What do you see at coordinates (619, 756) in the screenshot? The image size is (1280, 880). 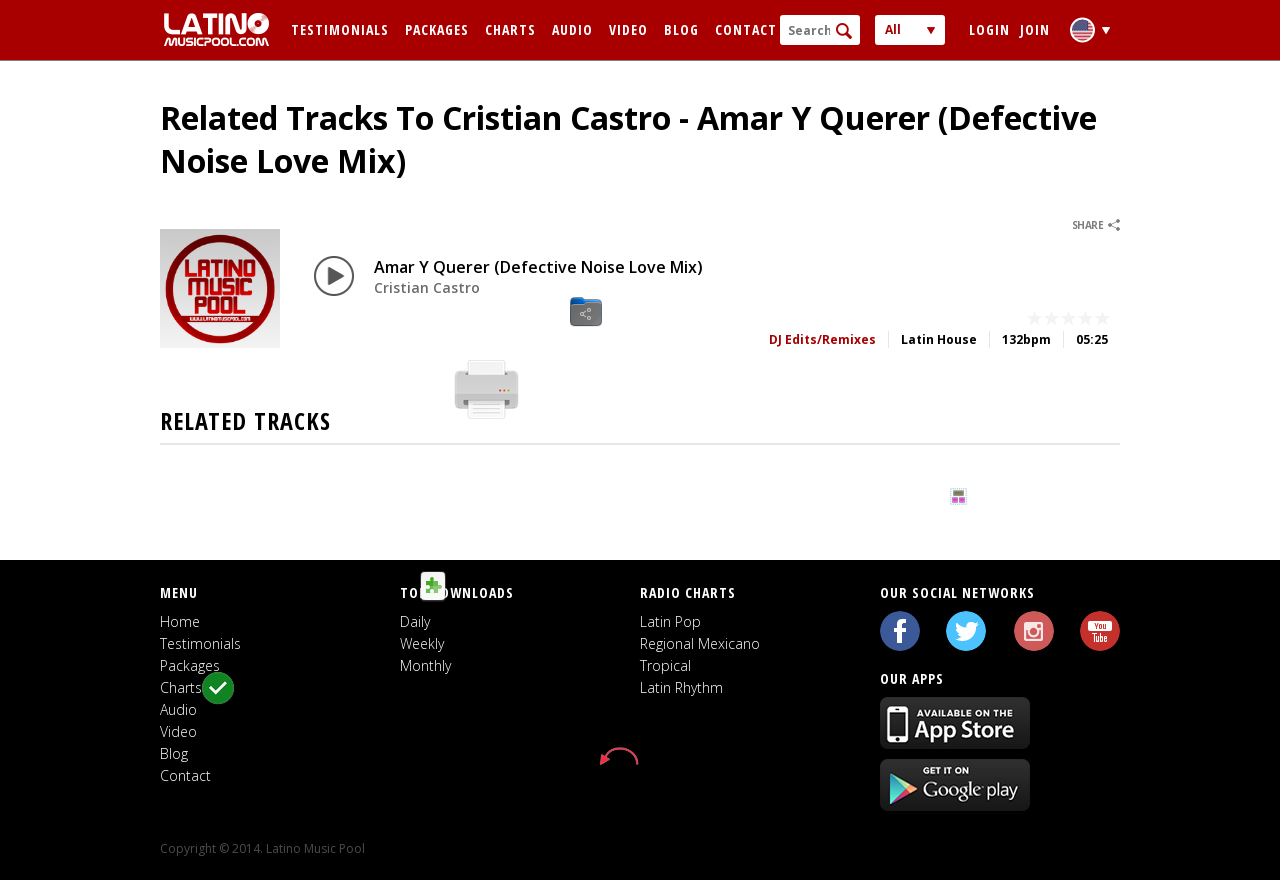 I see `undo the last action` at bounding box center [619, 756].